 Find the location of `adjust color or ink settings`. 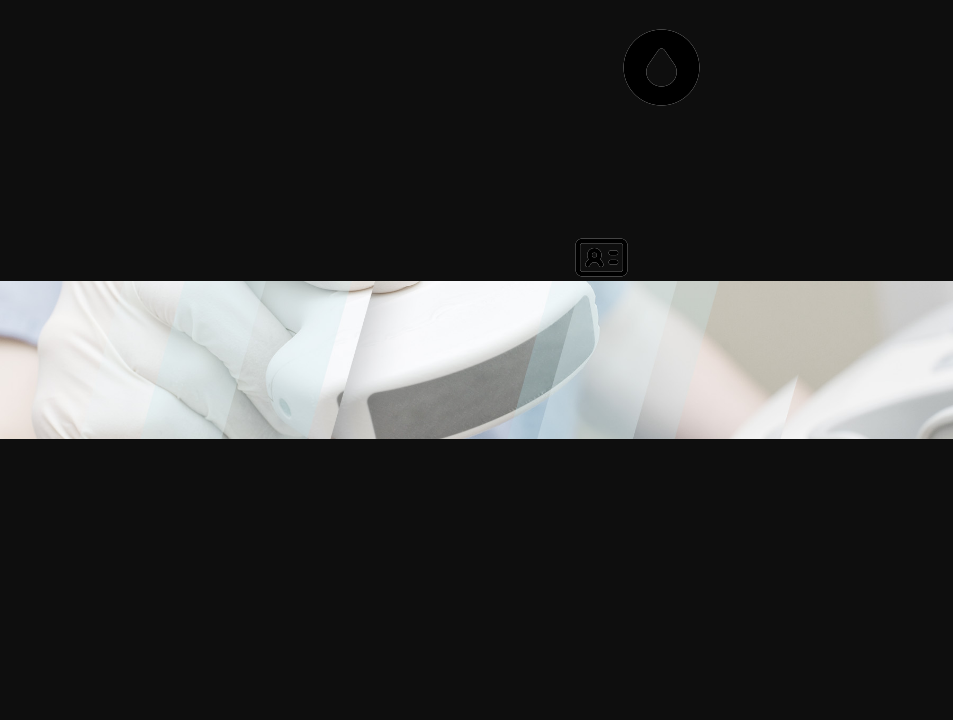

adjust color or ink settings is located at coordinates (661, 67).